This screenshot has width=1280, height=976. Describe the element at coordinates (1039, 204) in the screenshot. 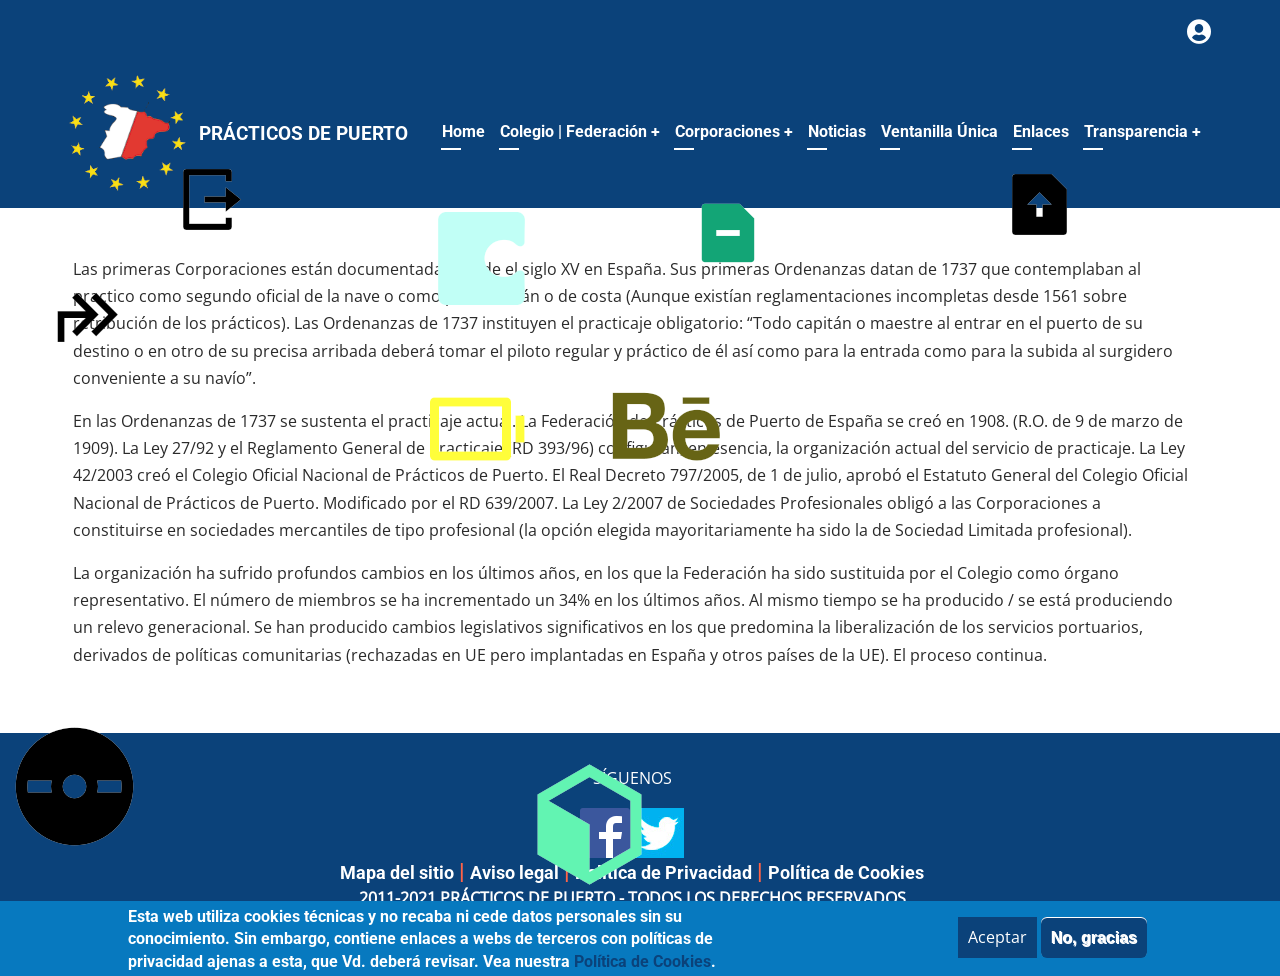

I see `upload a file or document` at that location.